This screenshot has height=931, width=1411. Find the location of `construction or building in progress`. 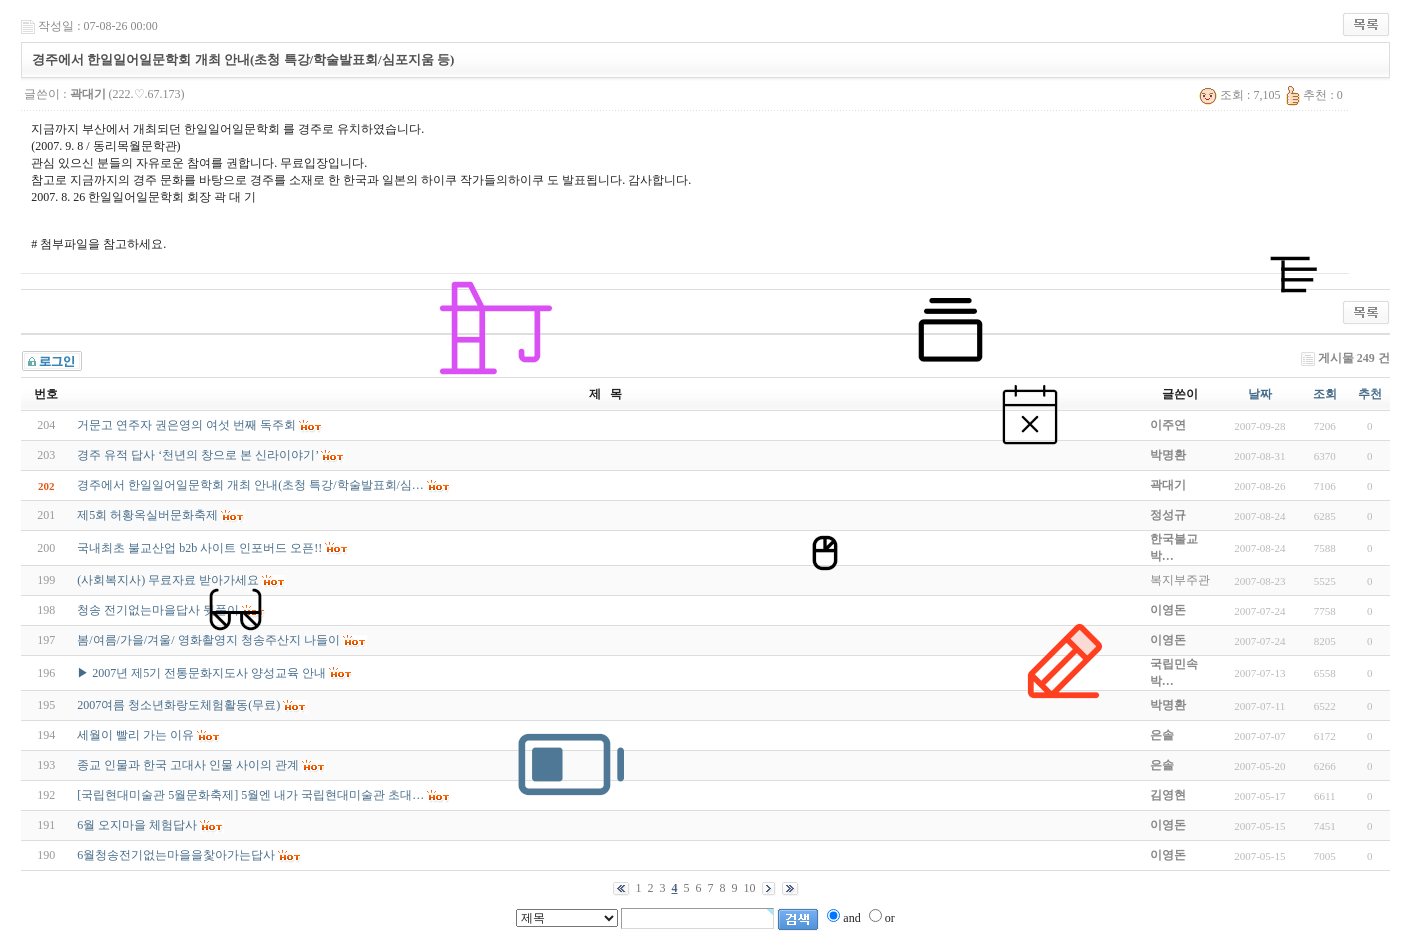

construction or building in progress is located at coordinates (494, 328).